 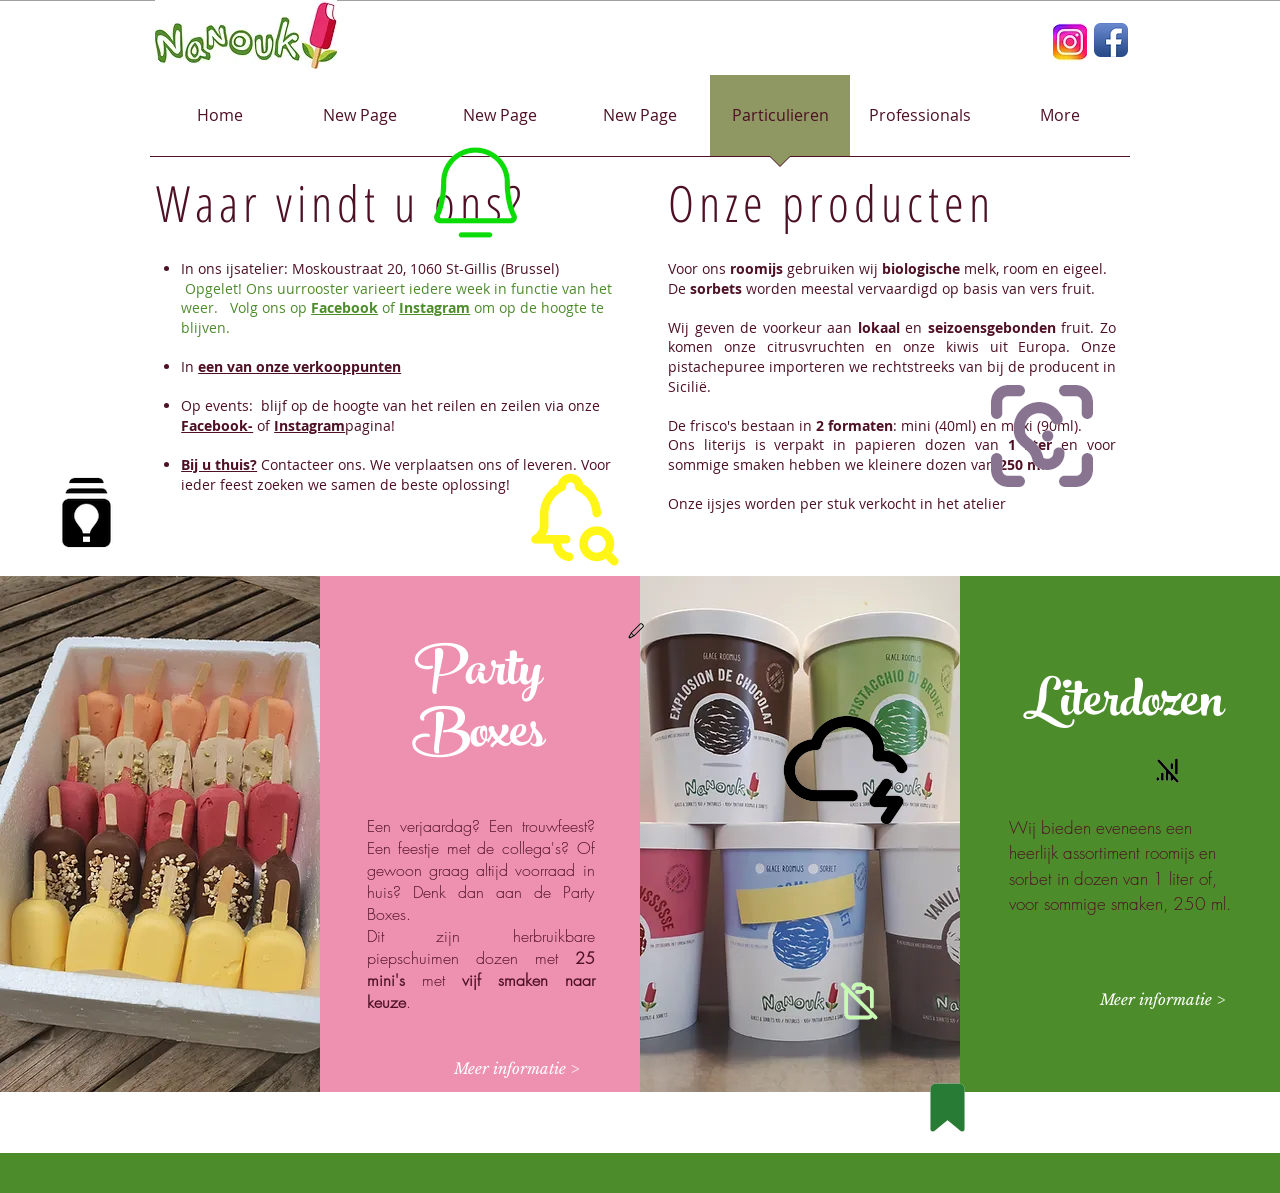 What do you see at coordinates (475, 192) in the screenshot?
I see `view notifications` at bounding box center [475, 192].